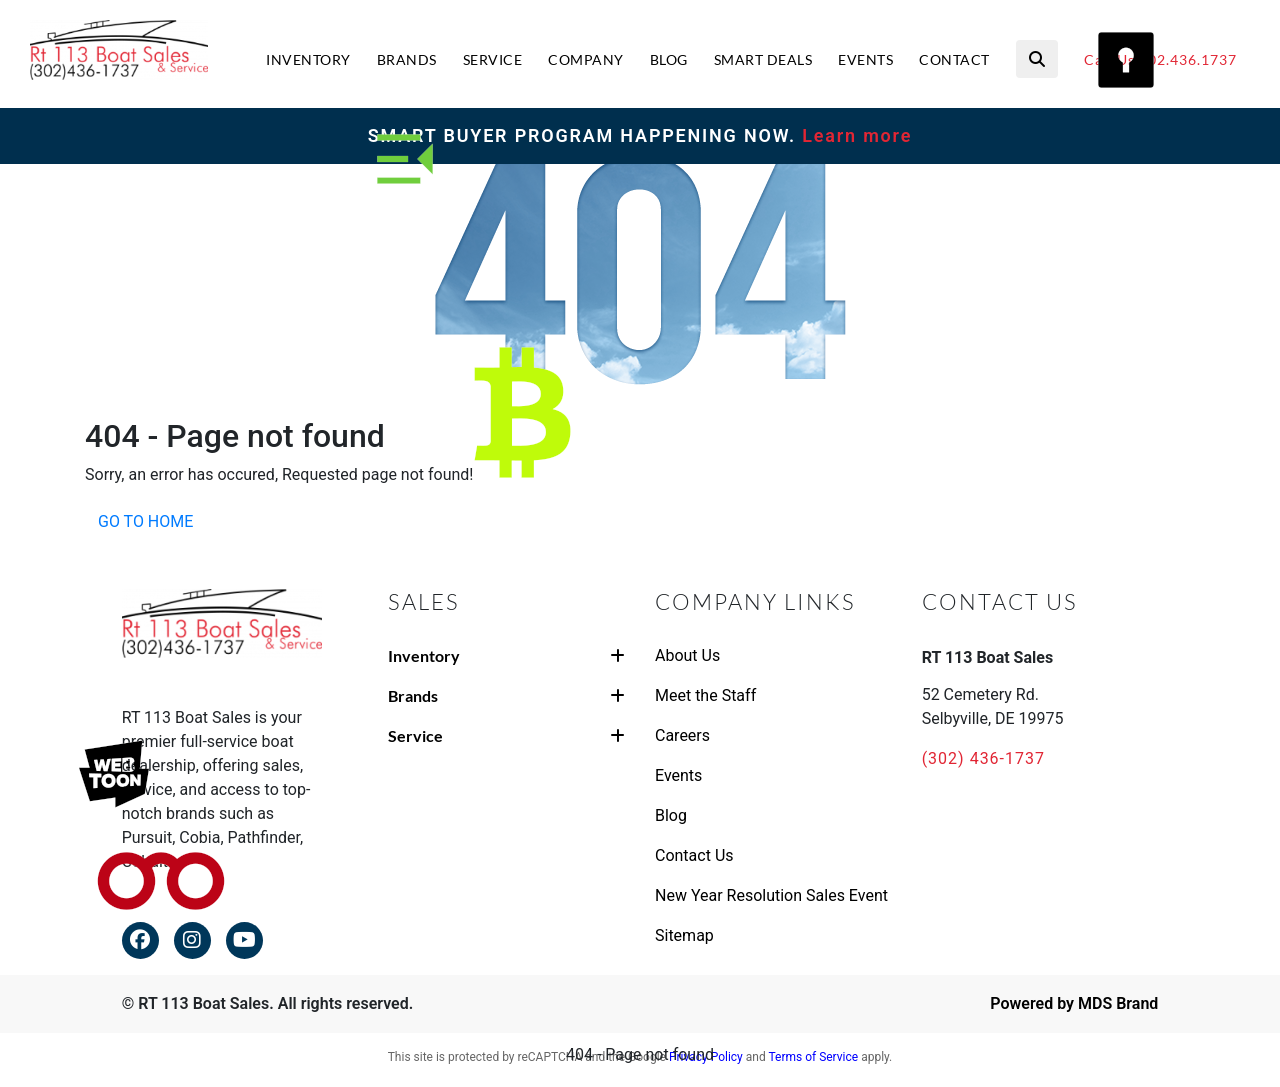 The height and width of the screenshot is (1087, 1280). I want to click on access smart lock controls, so click(1126, 60).